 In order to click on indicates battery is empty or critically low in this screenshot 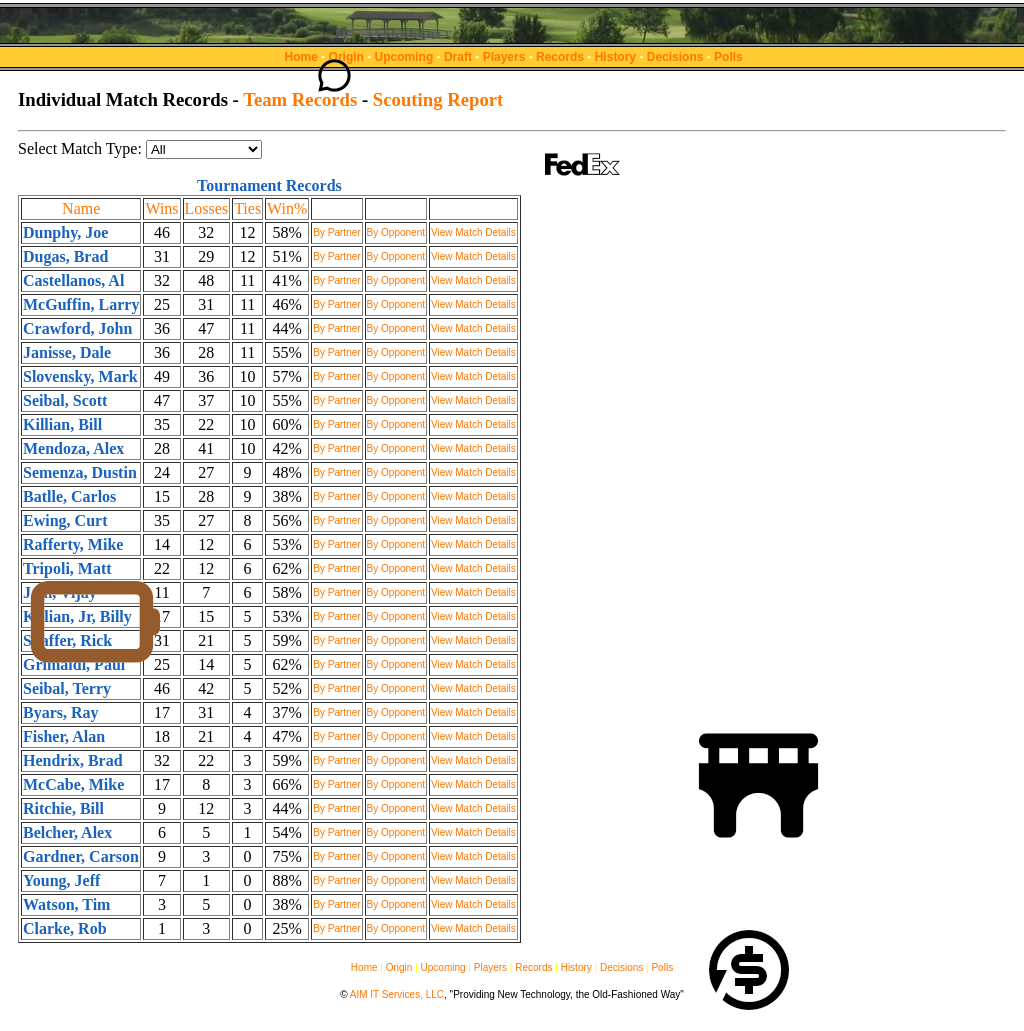, I will do `click(92, 615)`.